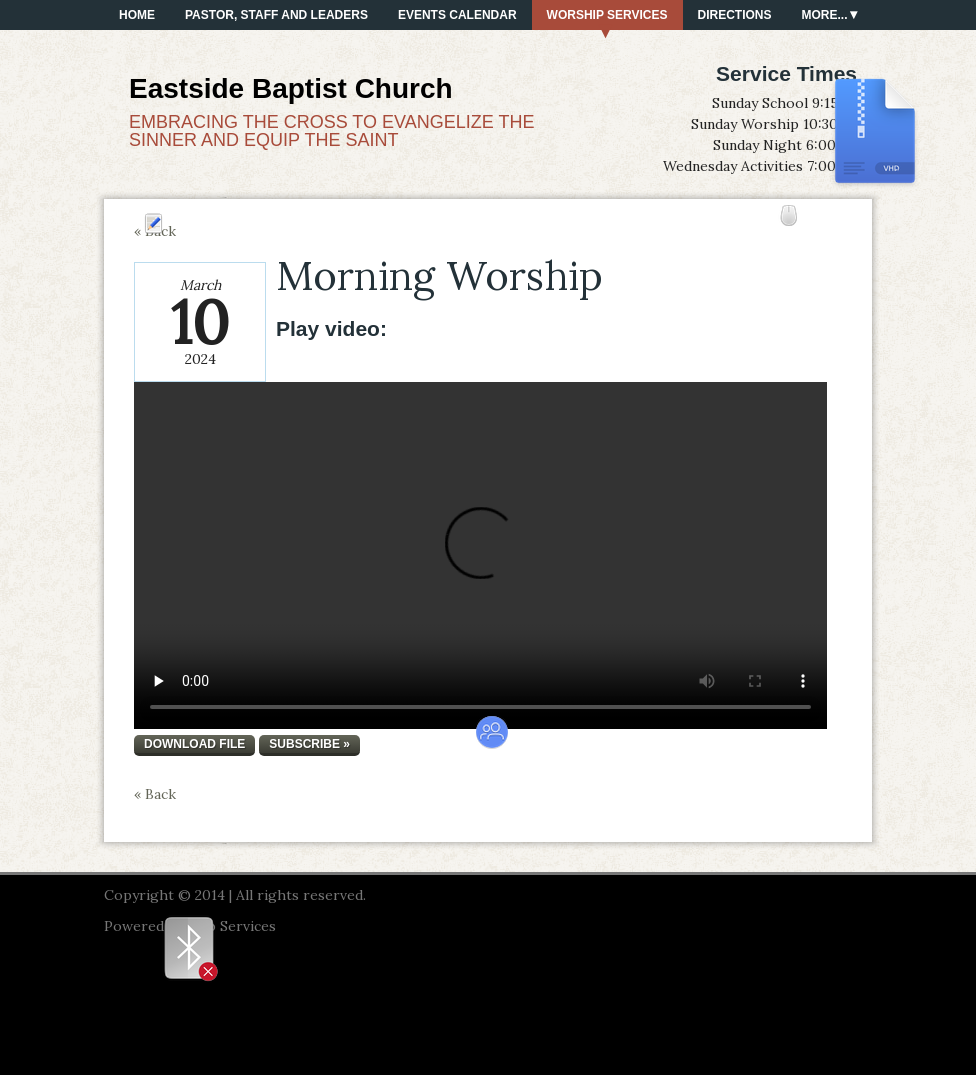 The height and width of the screenshot is (1075, 976). I want to click on bluetooth is currently disabled, so click(189, 948).